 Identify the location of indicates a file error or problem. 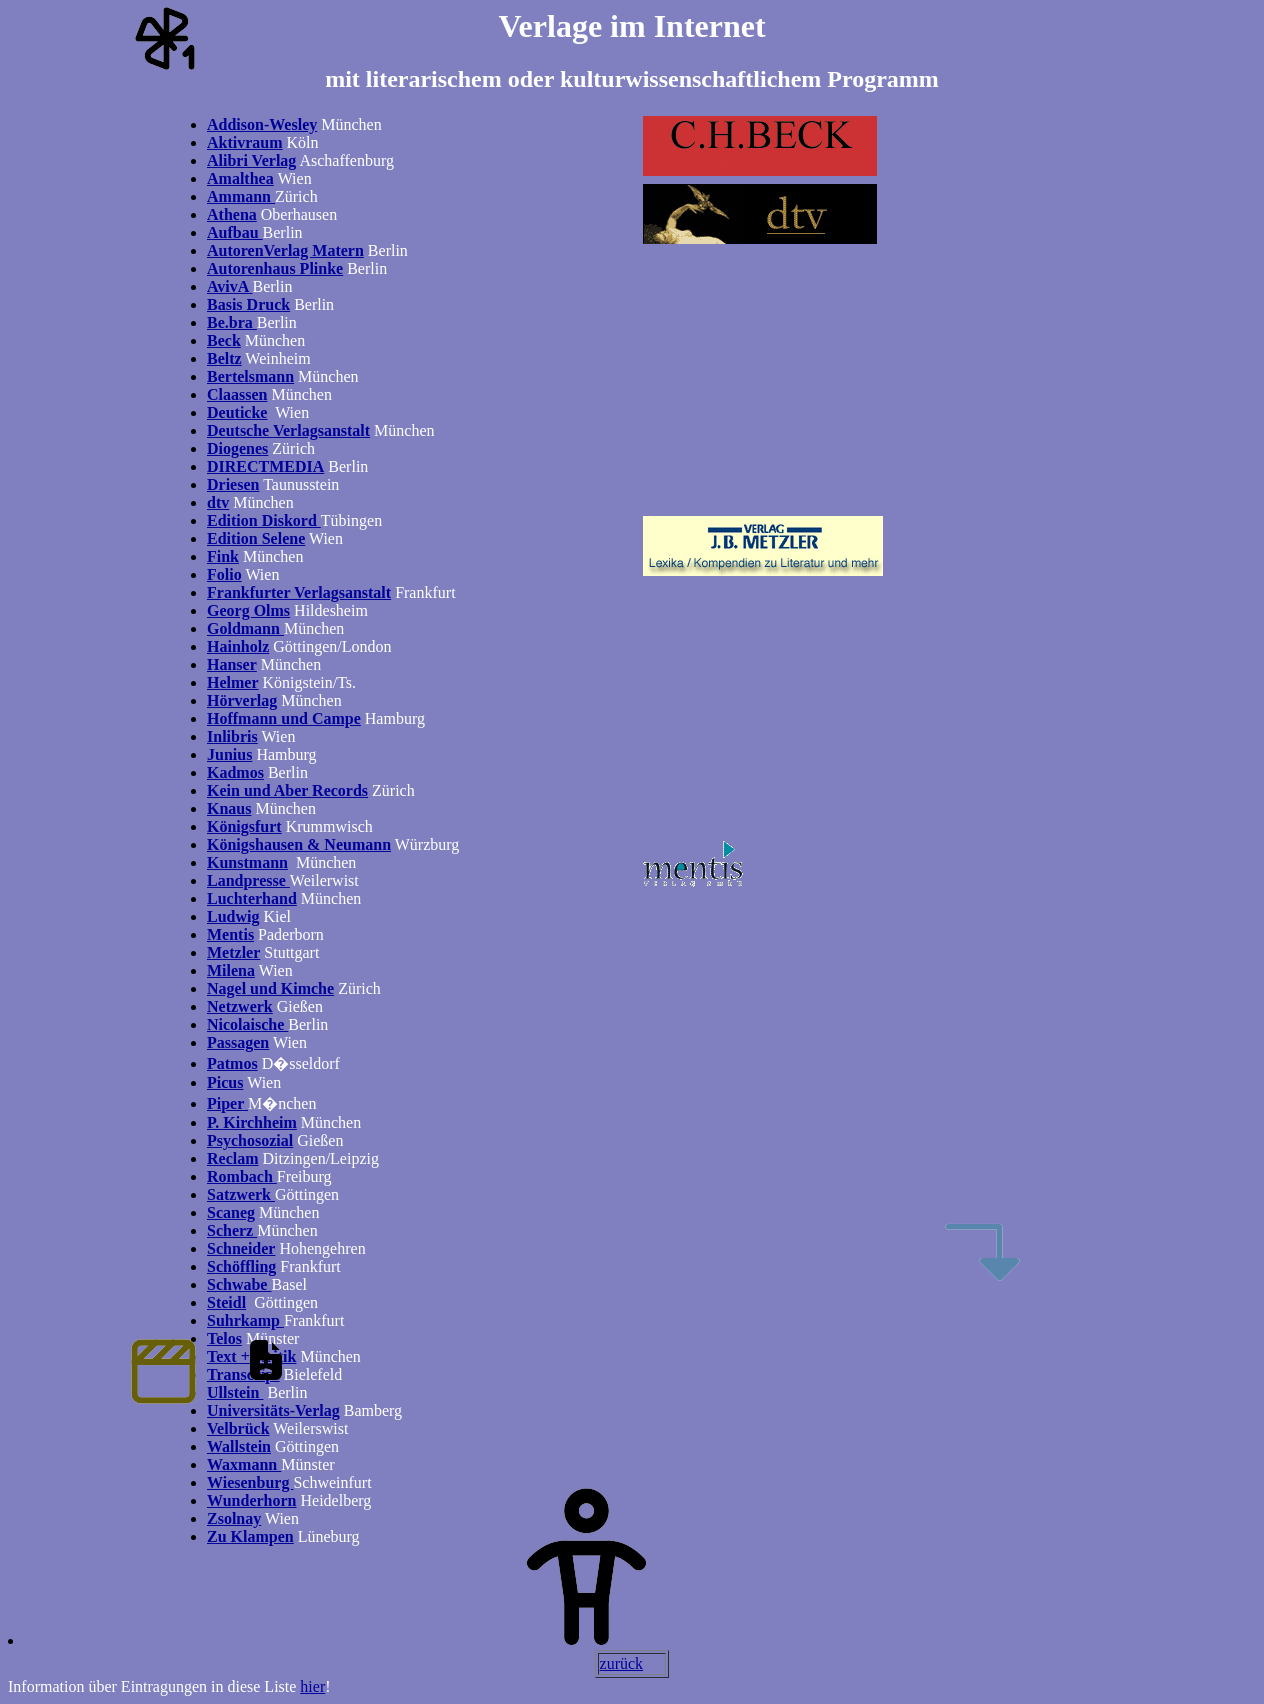
(266, 1360).